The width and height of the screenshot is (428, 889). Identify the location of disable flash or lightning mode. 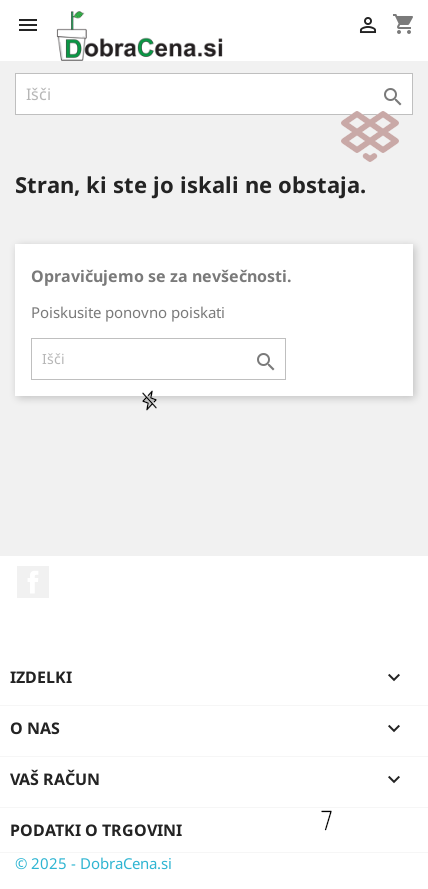
(149, 400).